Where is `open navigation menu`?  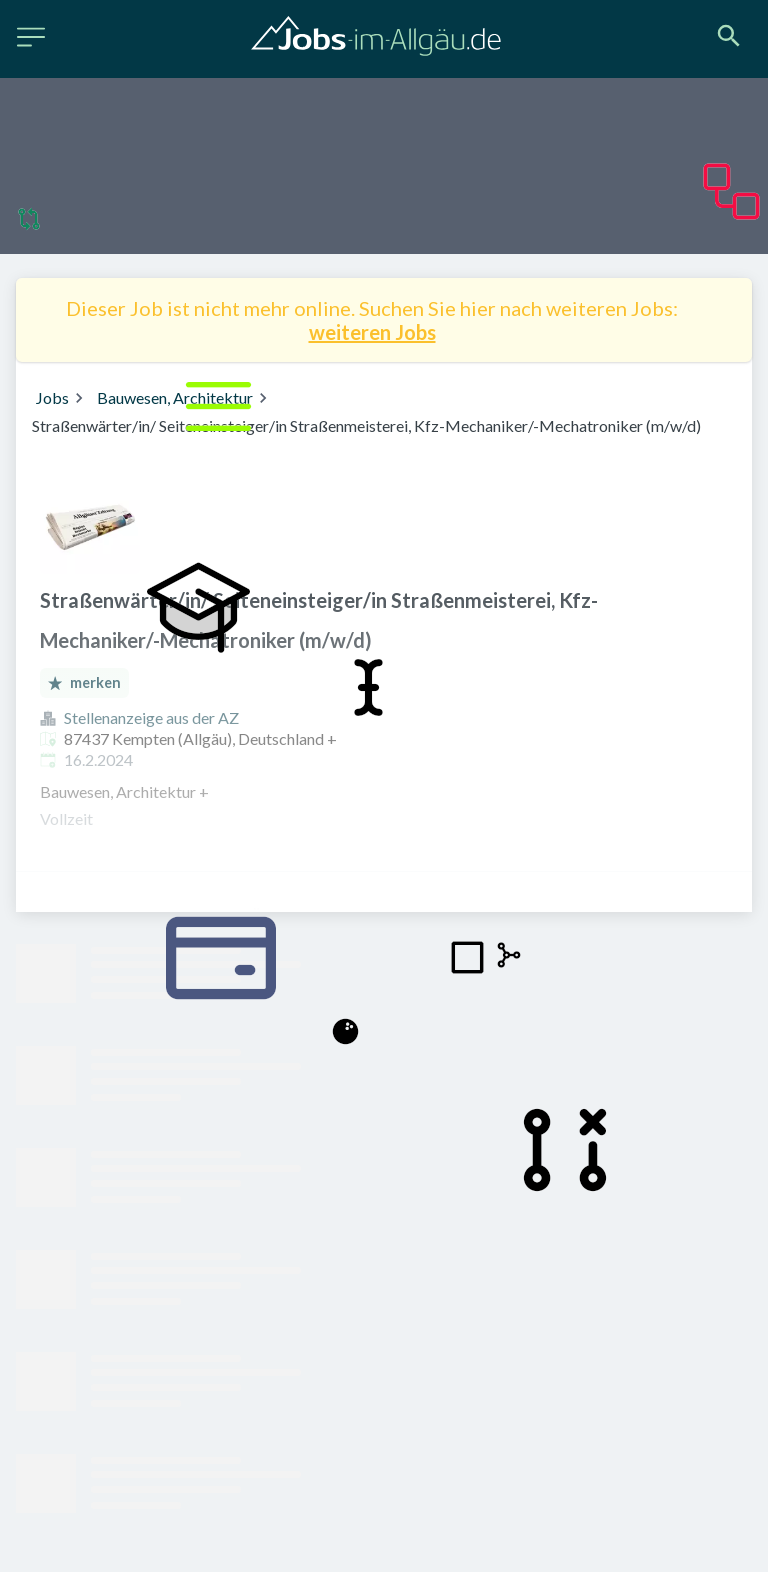 open navigation menu is located at coordinates (218, 406).